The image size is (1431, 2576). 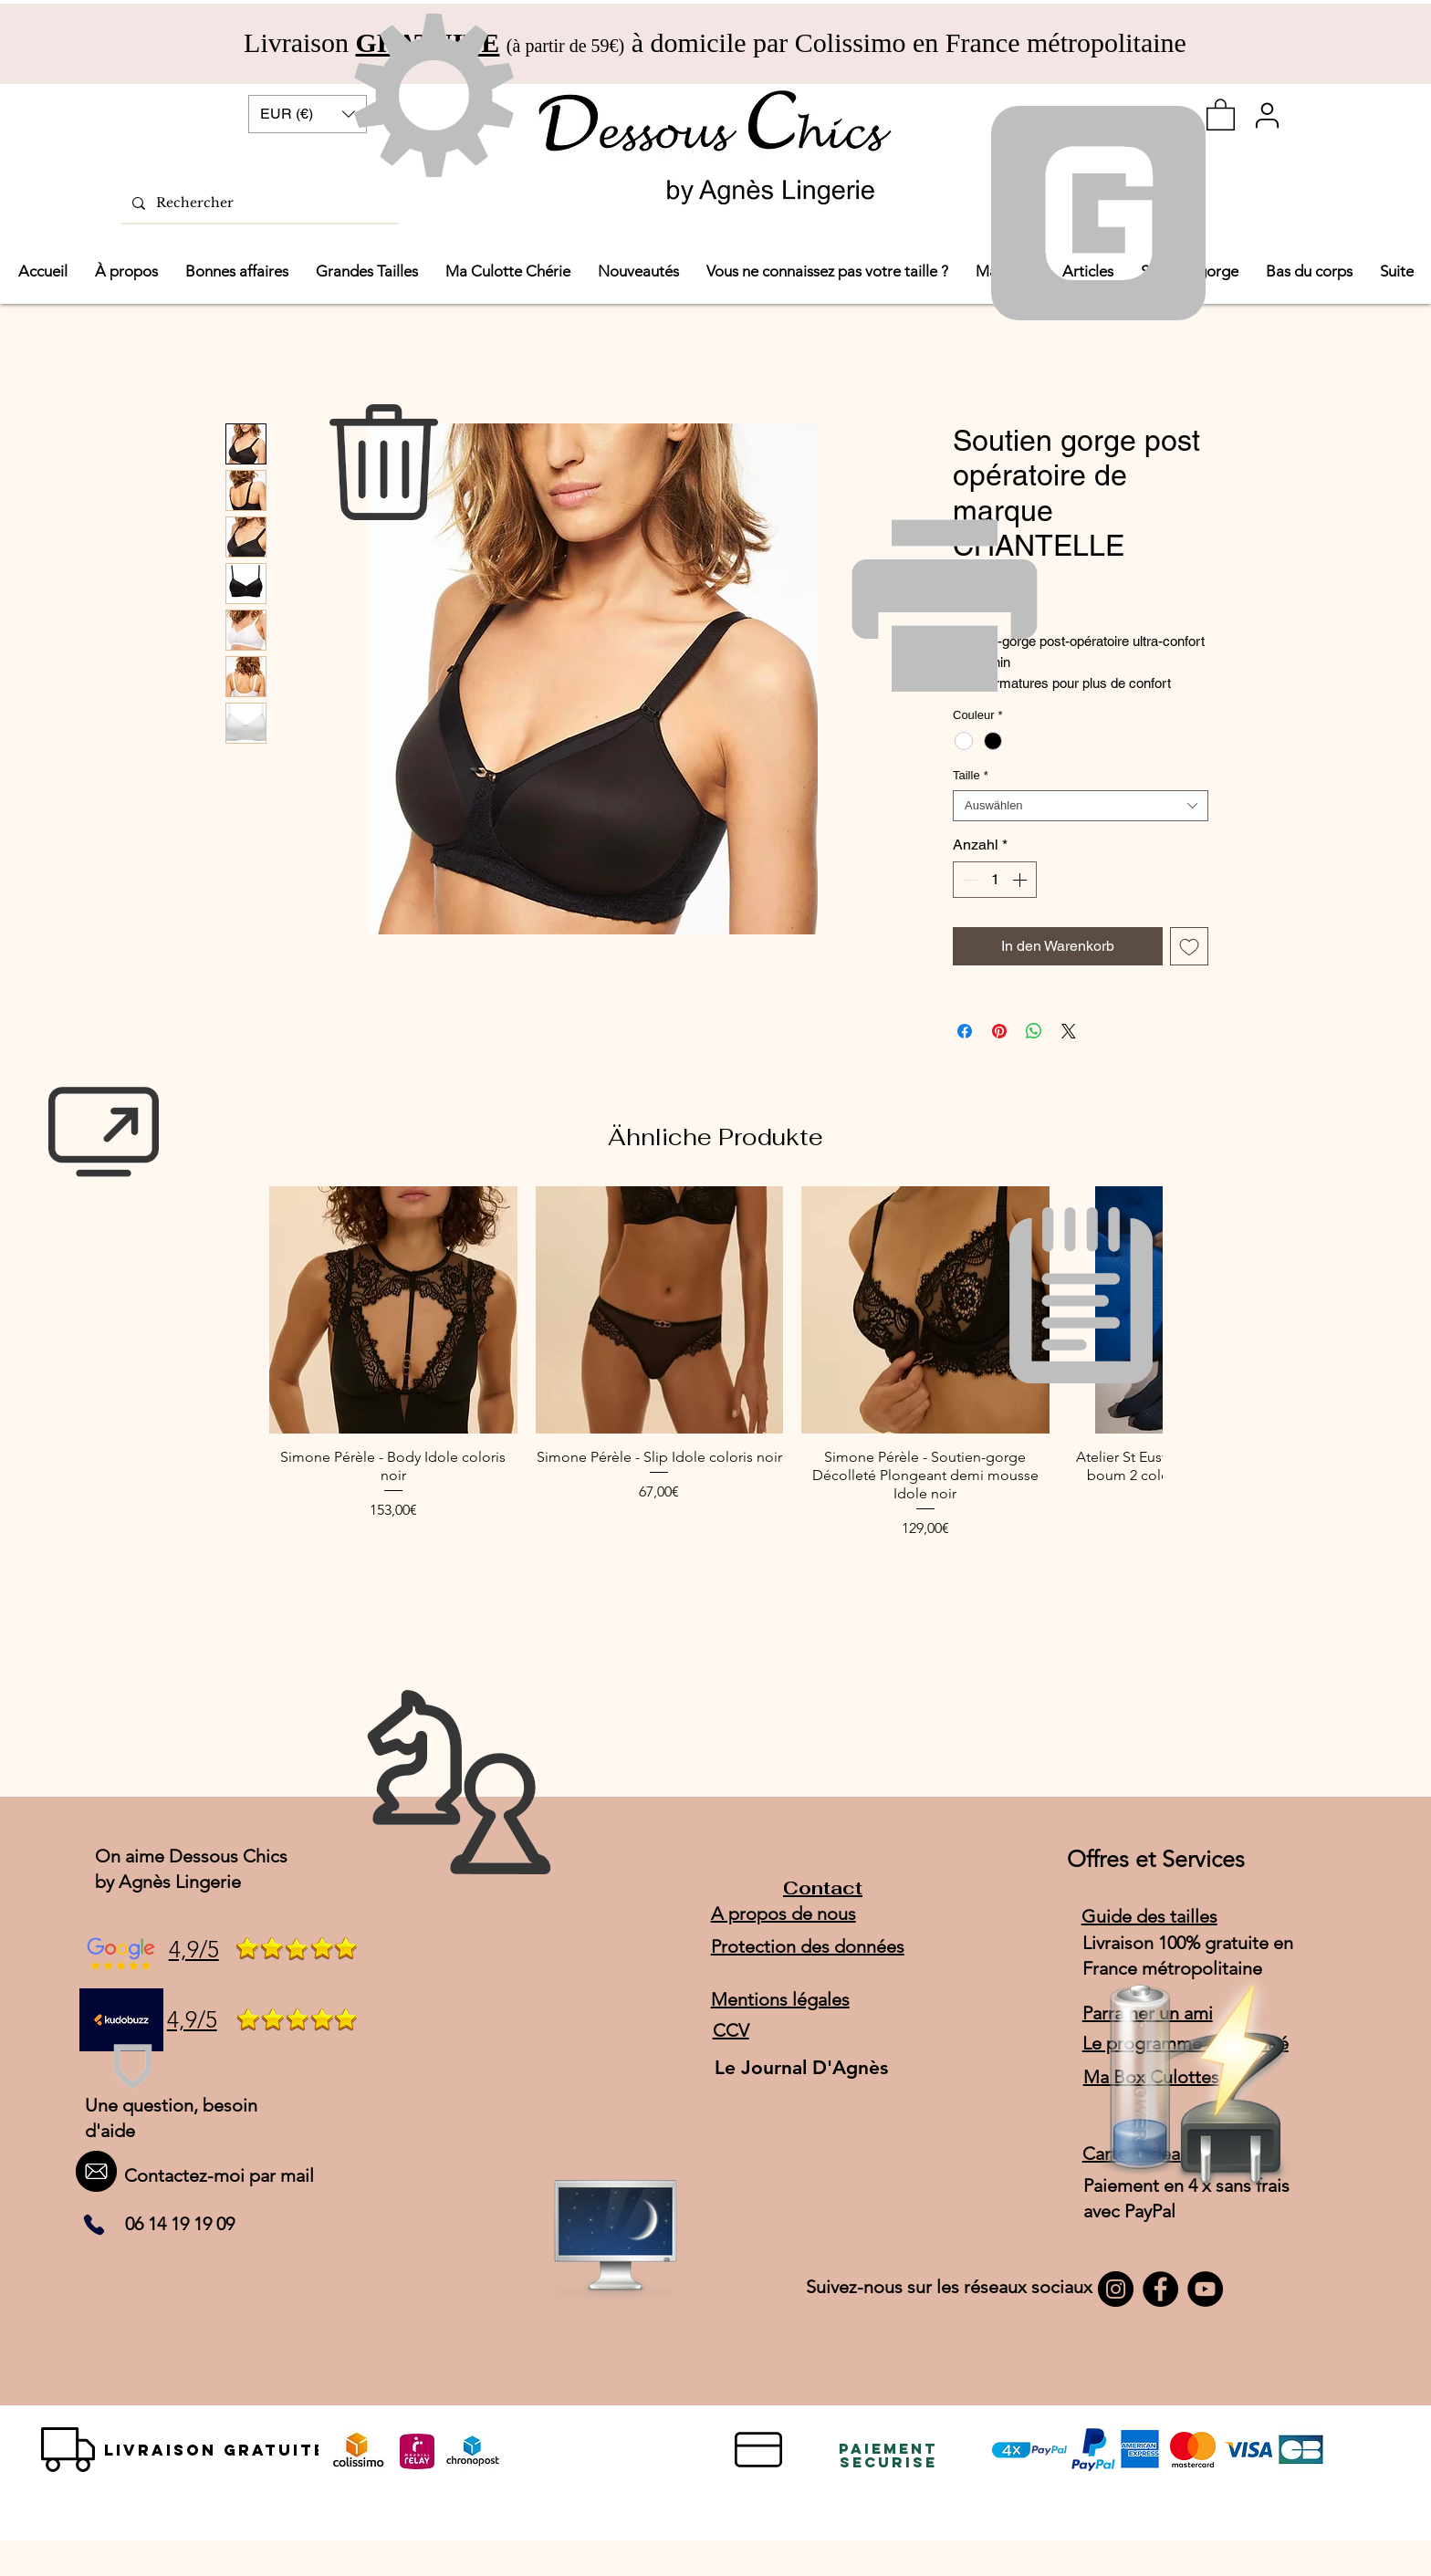 I want to click on access screensaver settings, so click(x=615, y=2233).